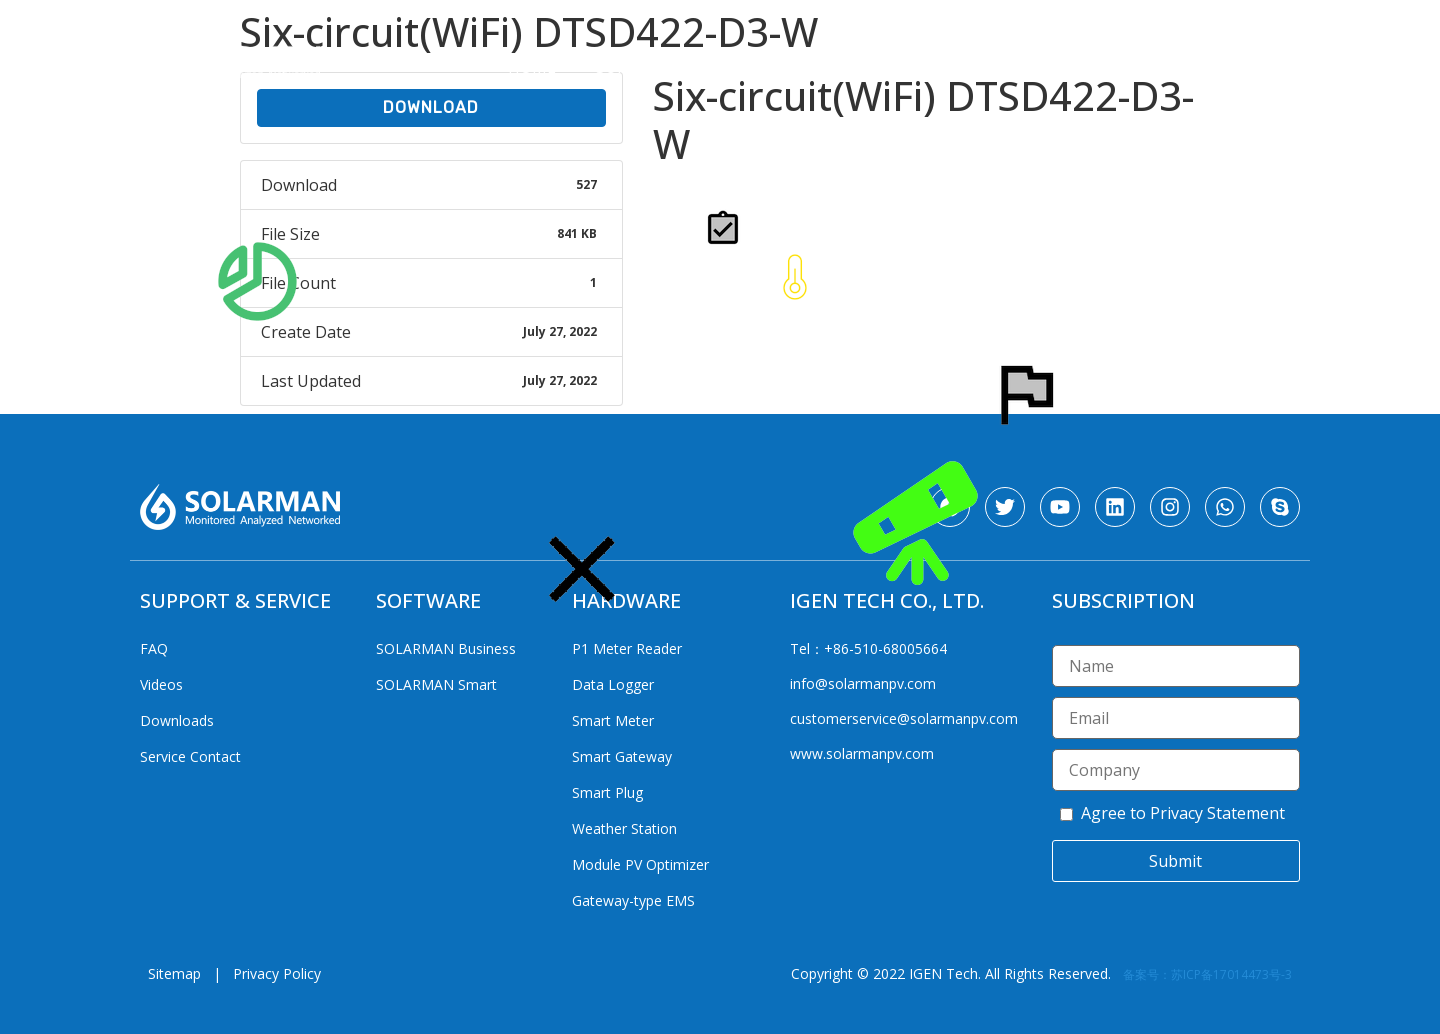 This screenshot has width=1440, height=1034. Describe the element at coordinates (723, 229) in the screenshot. I see `view completed tasks or assignments` at that location.